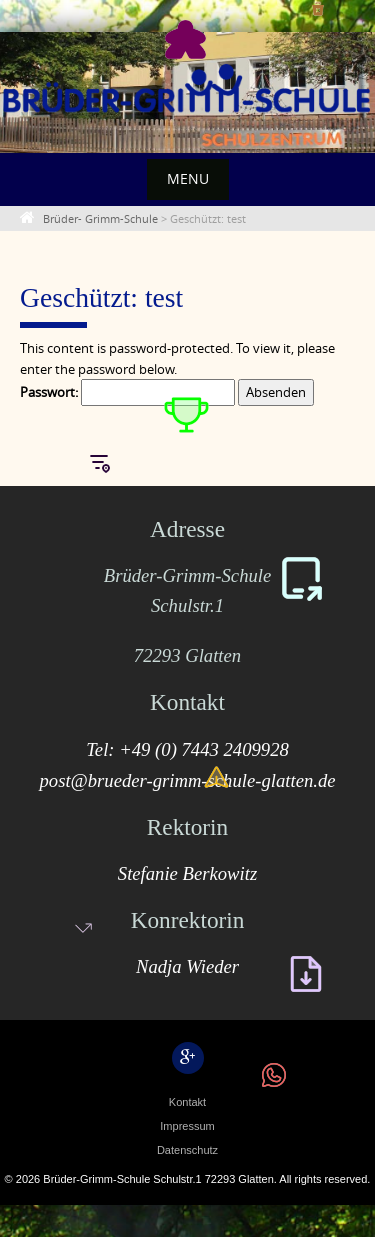 The width and height of the screenshot is (375, 1237). I want to click on access board game or tabletop gaming features, so click(185, 40).